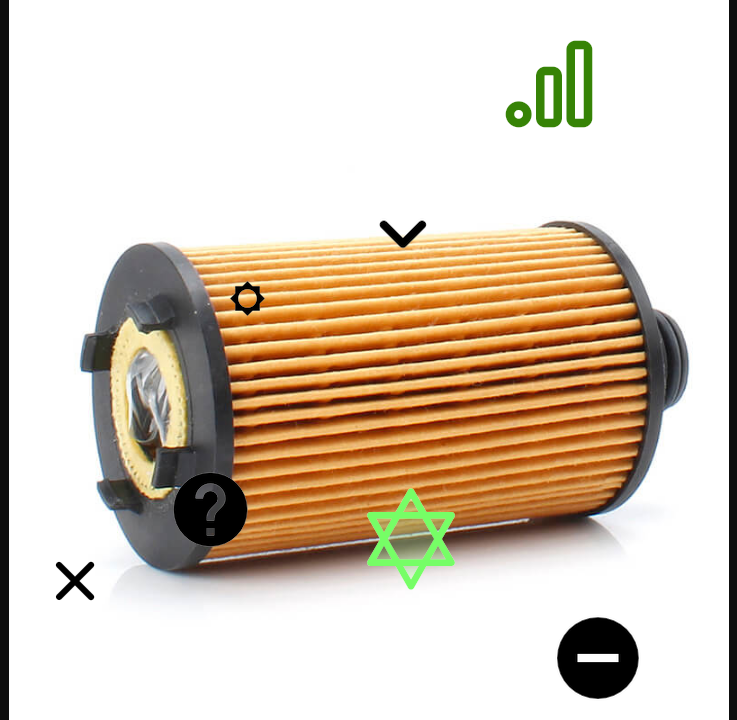  What do you see at coordinates (403, 233) in the screenshot?
I see `expand a collapsed section or dropdown menu` at bounding box center [403, 233].